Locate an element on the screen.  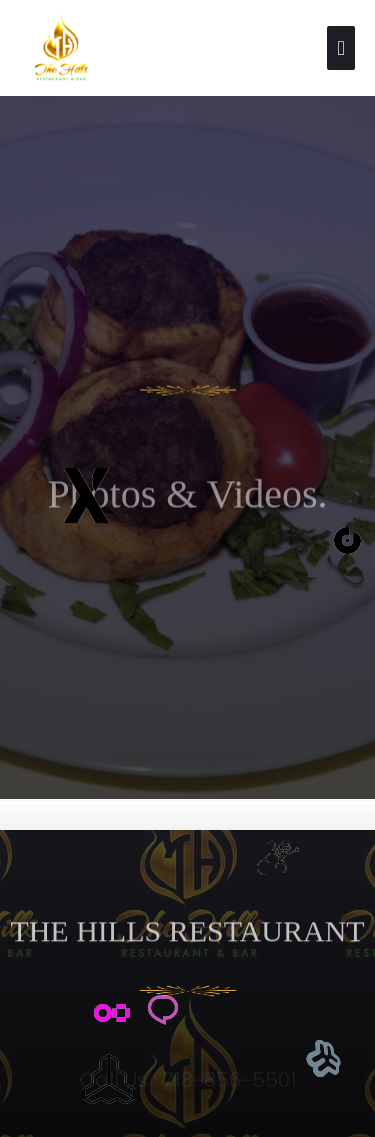
open webmin server administration panel is located at coordinates (323, 1058).